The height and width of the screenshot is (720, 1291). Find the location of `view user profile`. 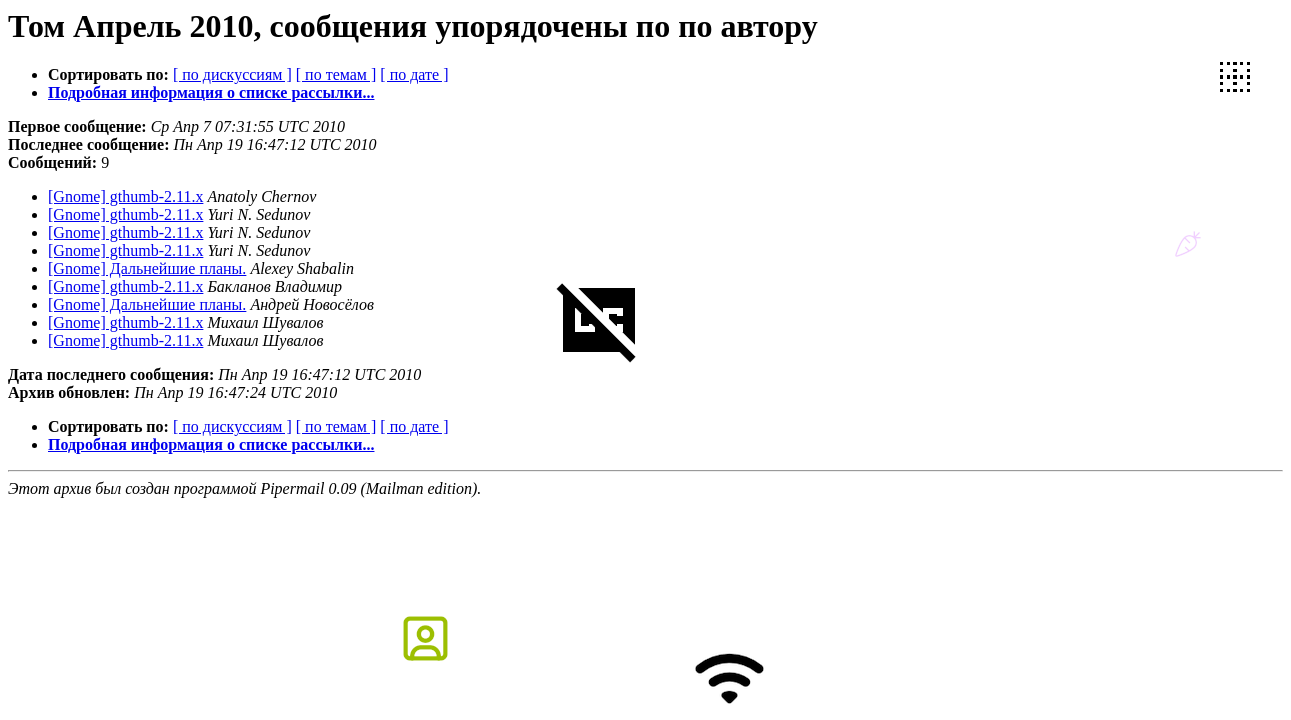

view user profile is located at coordinates (425, 638).